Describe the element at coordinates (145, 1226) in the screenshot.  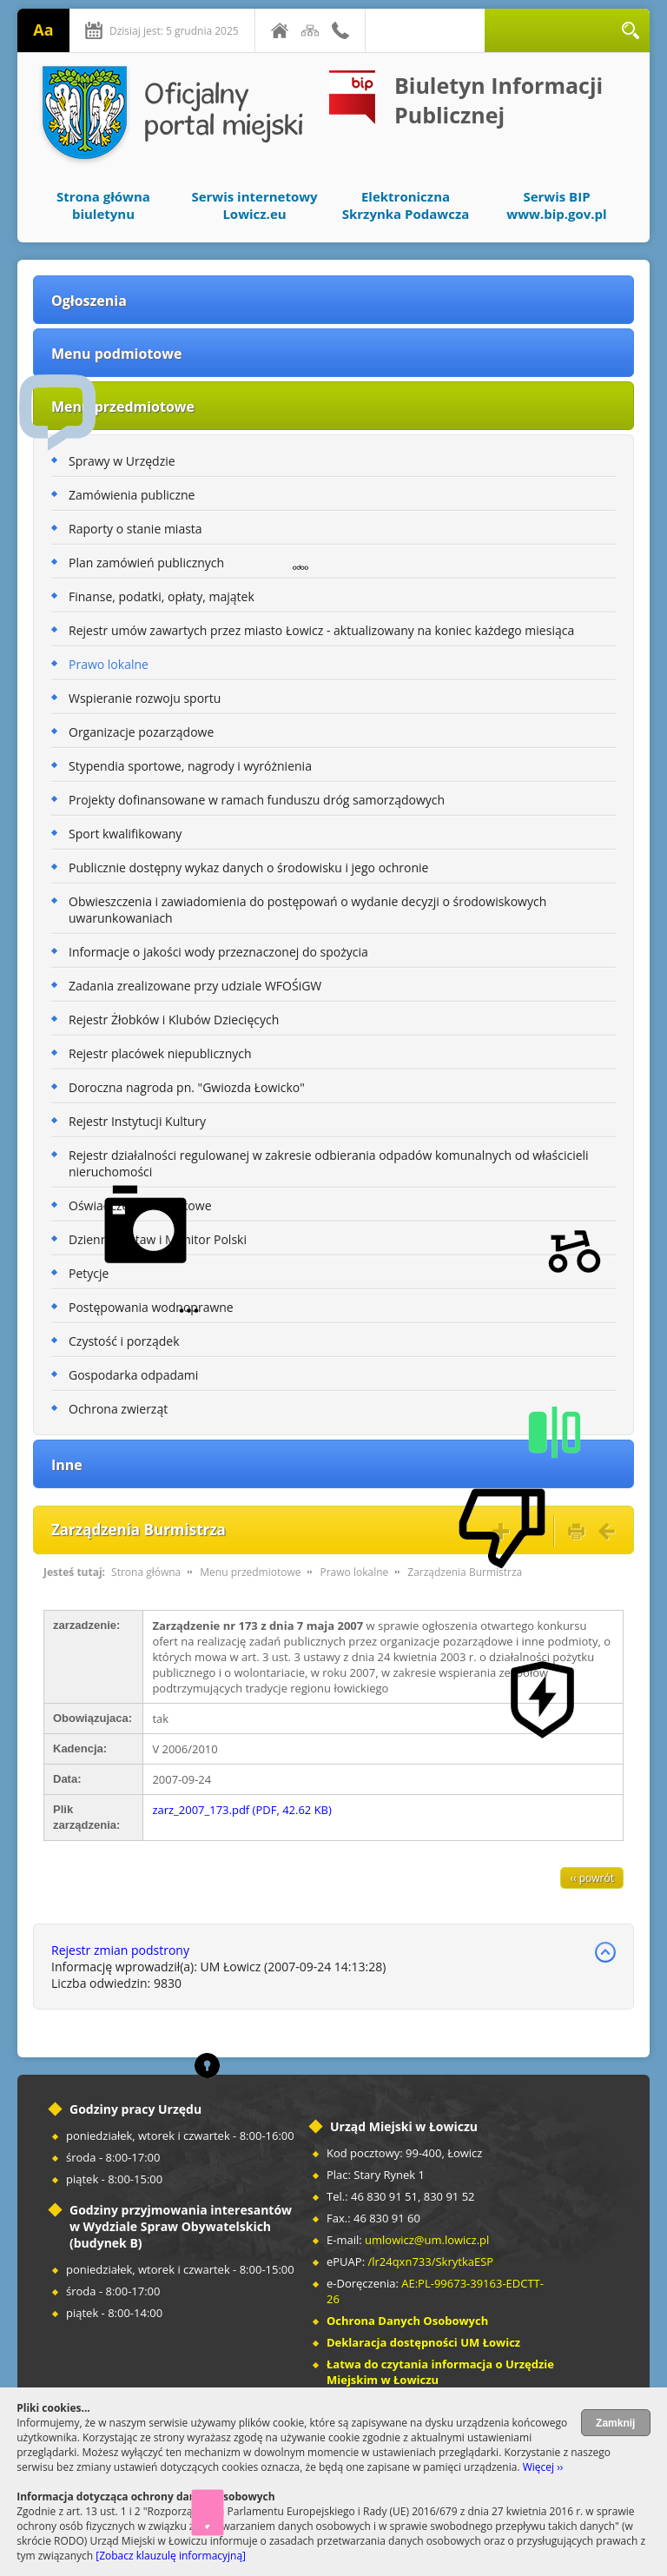
I see `open camera to take a photo` at that location.